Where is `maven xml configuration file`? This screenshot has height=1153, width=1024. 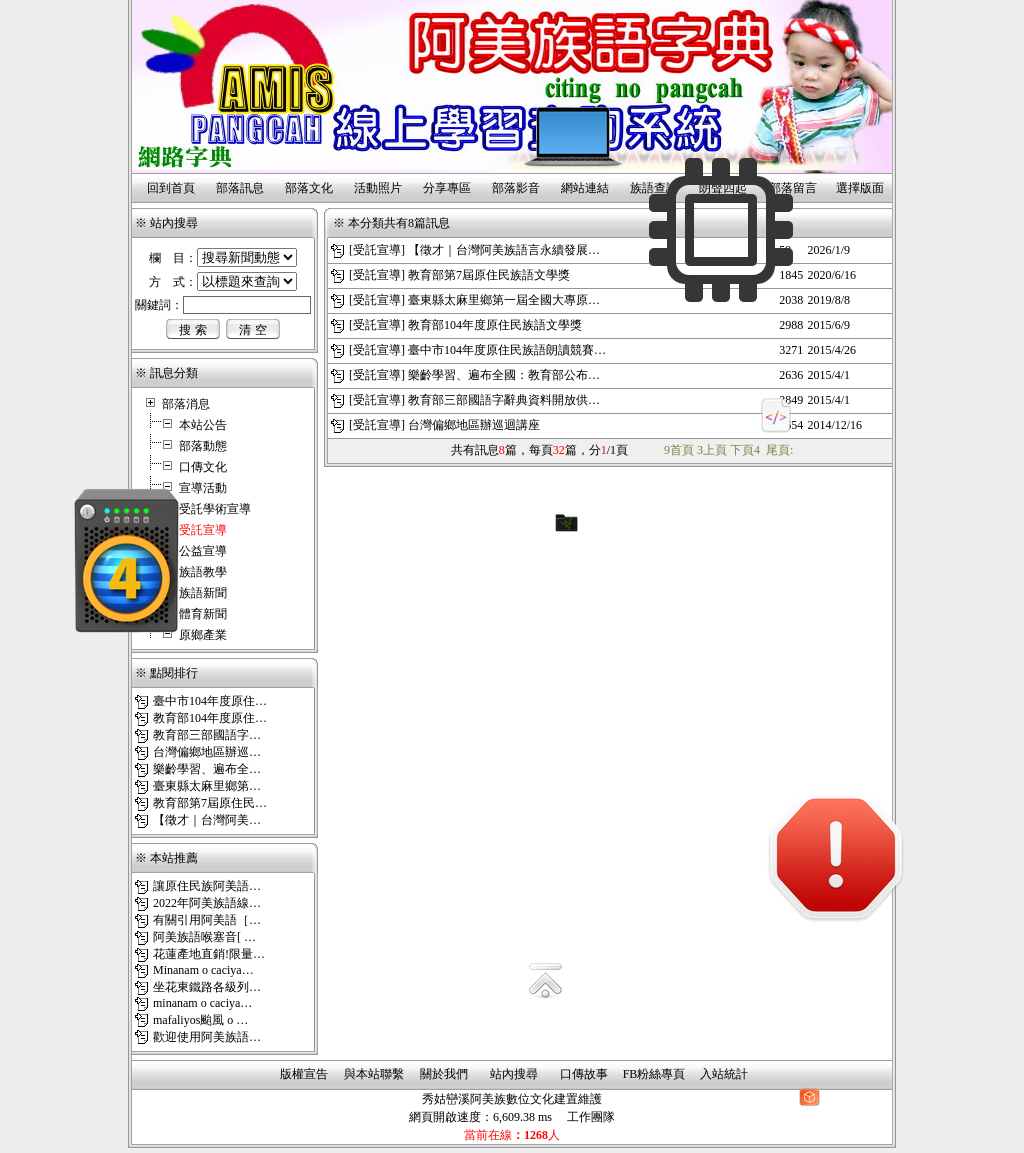 maven xml configuration file is located at coordinates (776, 415).